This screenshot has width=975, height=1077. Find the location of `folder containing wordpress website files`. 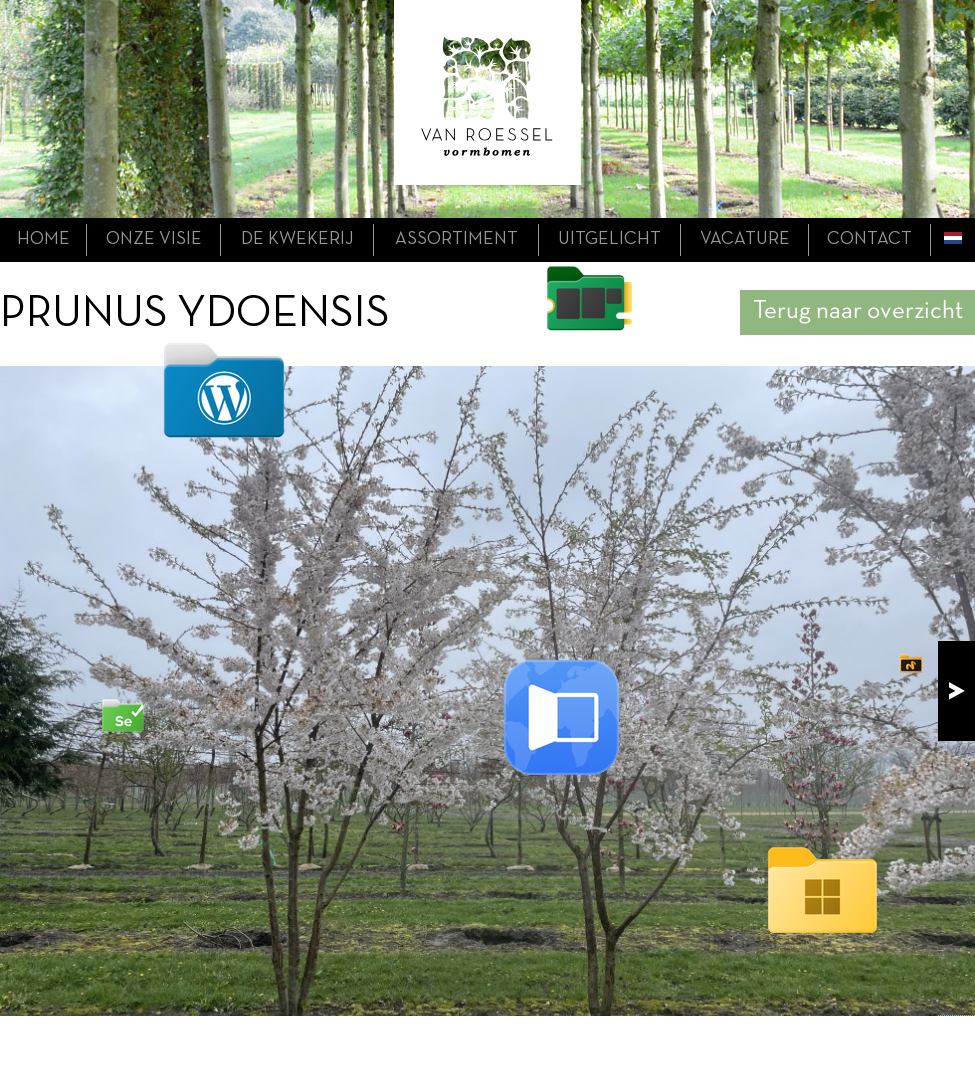

folder containing wordpress website files is located at coordinates (223, 393).